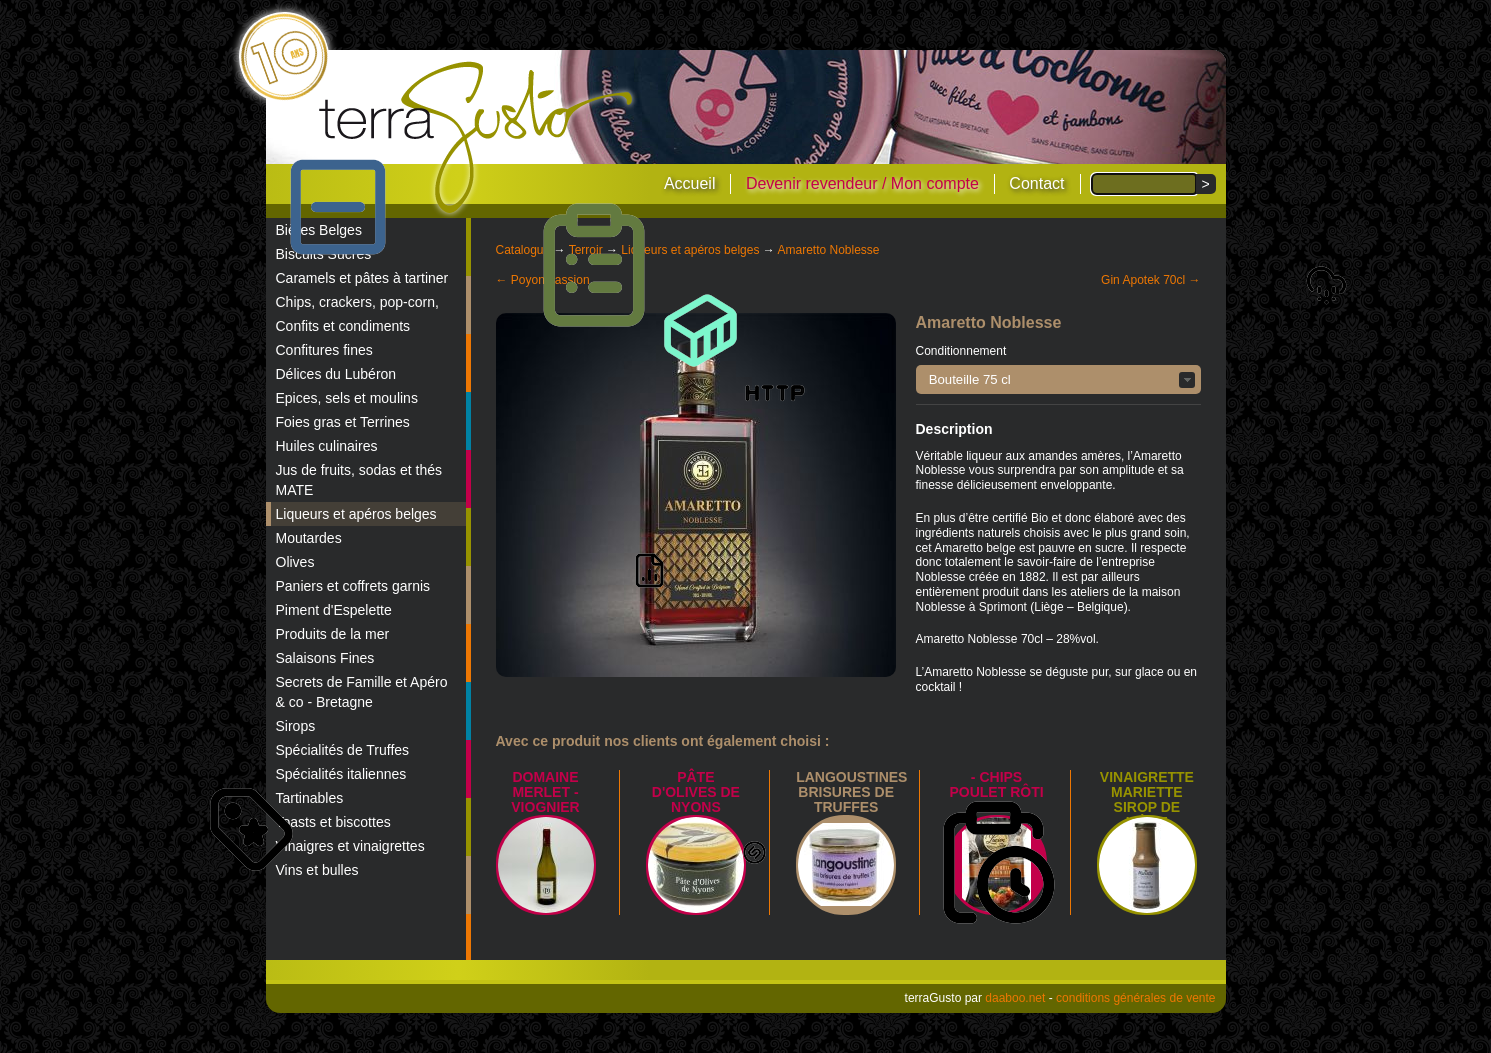 This screenshot has width=1491, height=1053. What do you see at coordinates (1326, 284) in the screenshot?
I see `indicates hail weather conditions` at bounding box center [1326, 284].